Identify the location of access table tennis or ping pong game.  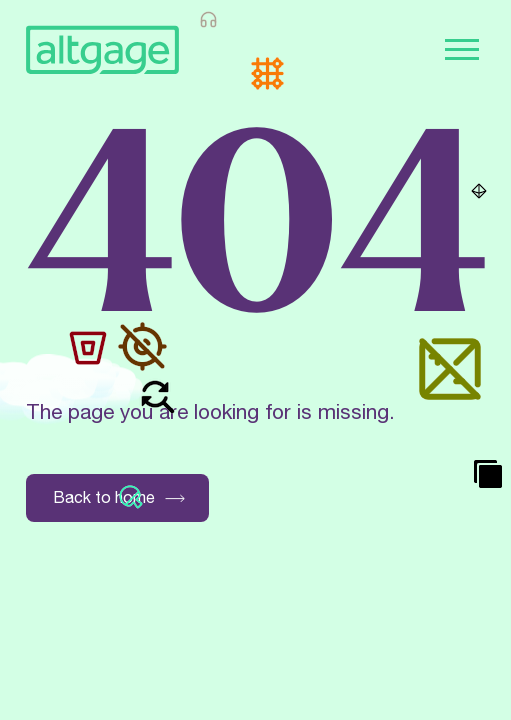
(130, 496).